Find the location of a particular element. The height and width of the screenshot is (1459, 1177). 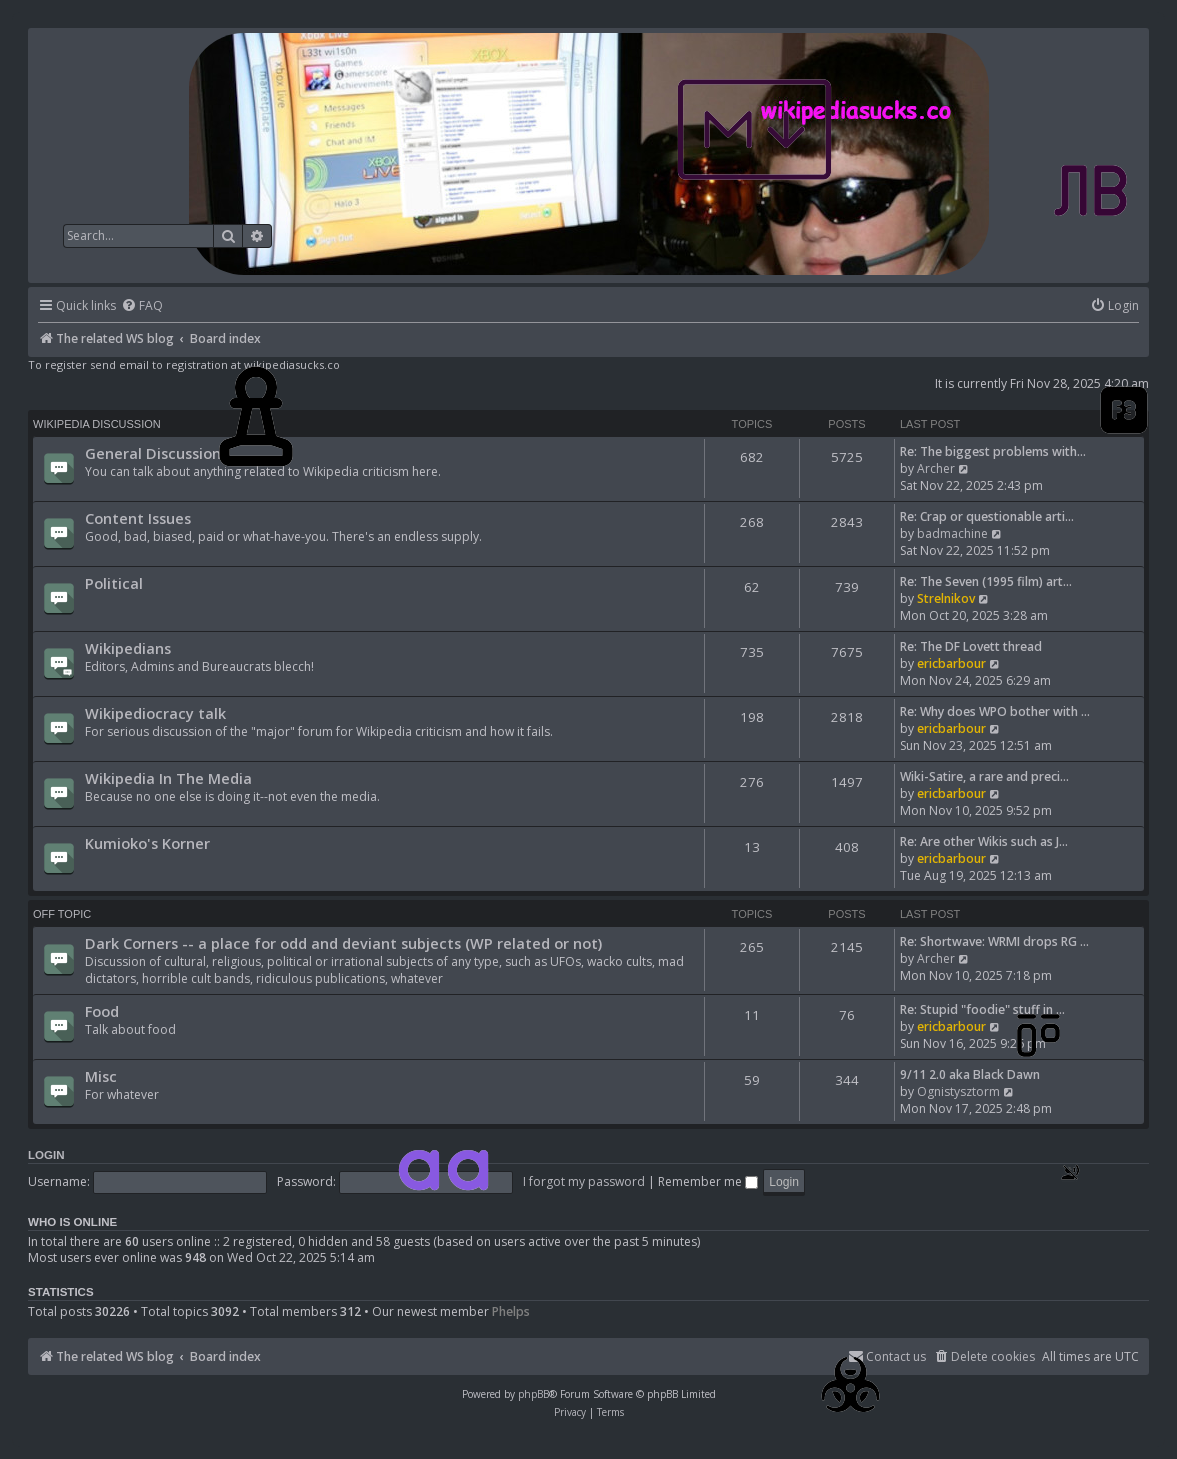

mute voiceover or text-to-speech is located at coordinates (1070, 1172).